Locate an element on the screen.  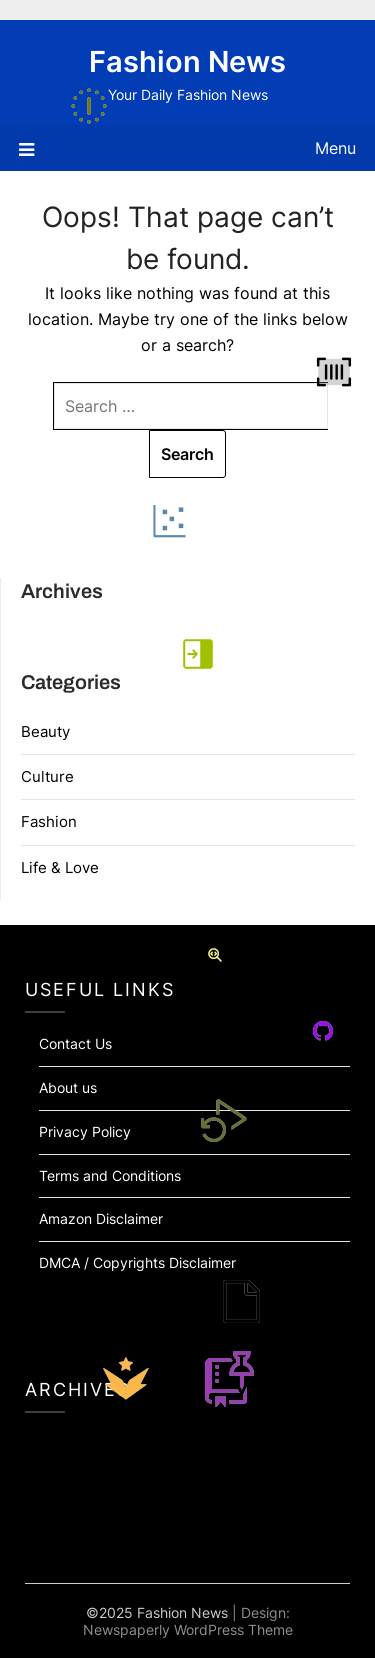
pin a repository to your profile or dashboard is located at coordinates (226, 1379).